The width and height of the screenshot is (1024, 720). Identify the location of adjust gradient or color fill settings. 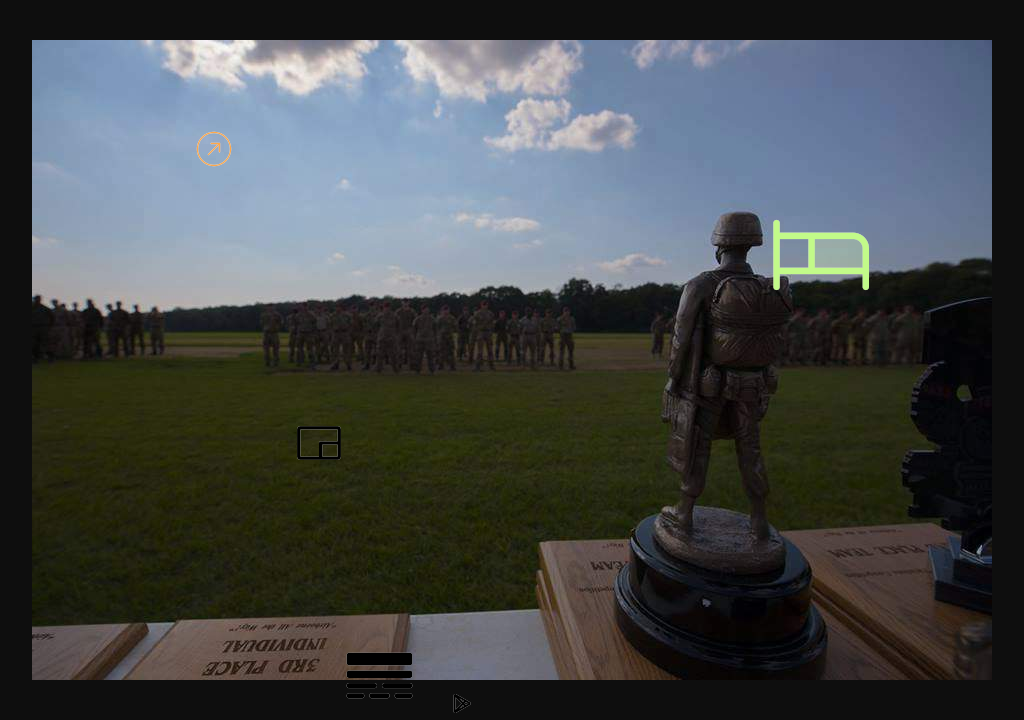
(379, 675).